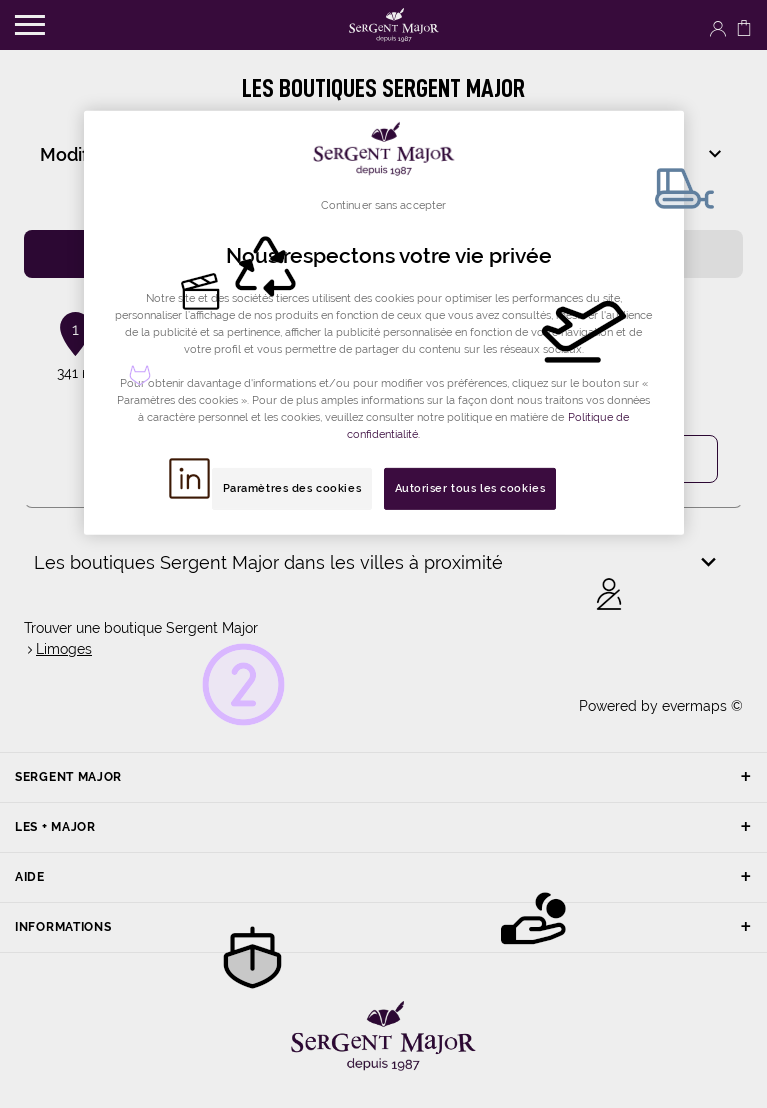 The height and width of the screenshot is (1108, 767). What do you see at coordinates (535, 920) in the screenshot?
I see `make a payment or donation` at bounding box center [535, 920].